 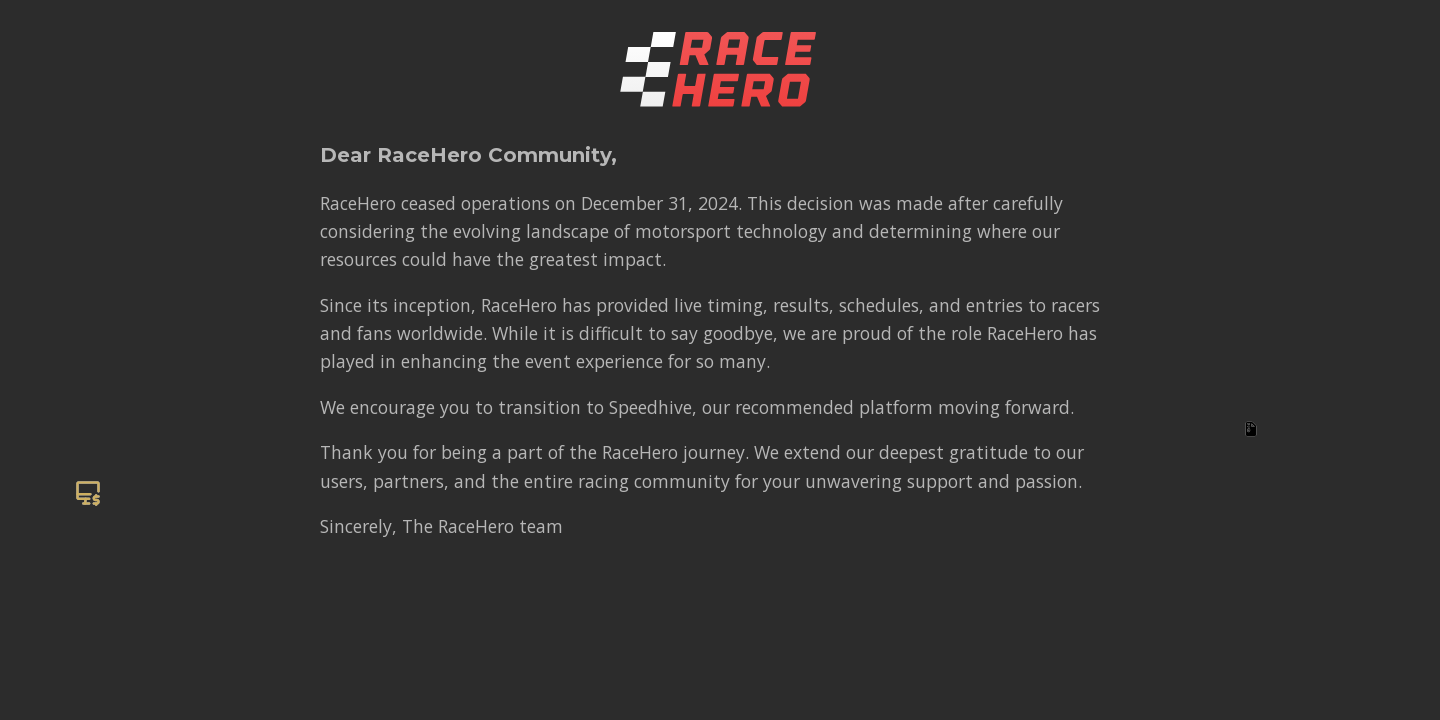 I want to click on view billing or payment on desktop, so click(x=88, y=493).